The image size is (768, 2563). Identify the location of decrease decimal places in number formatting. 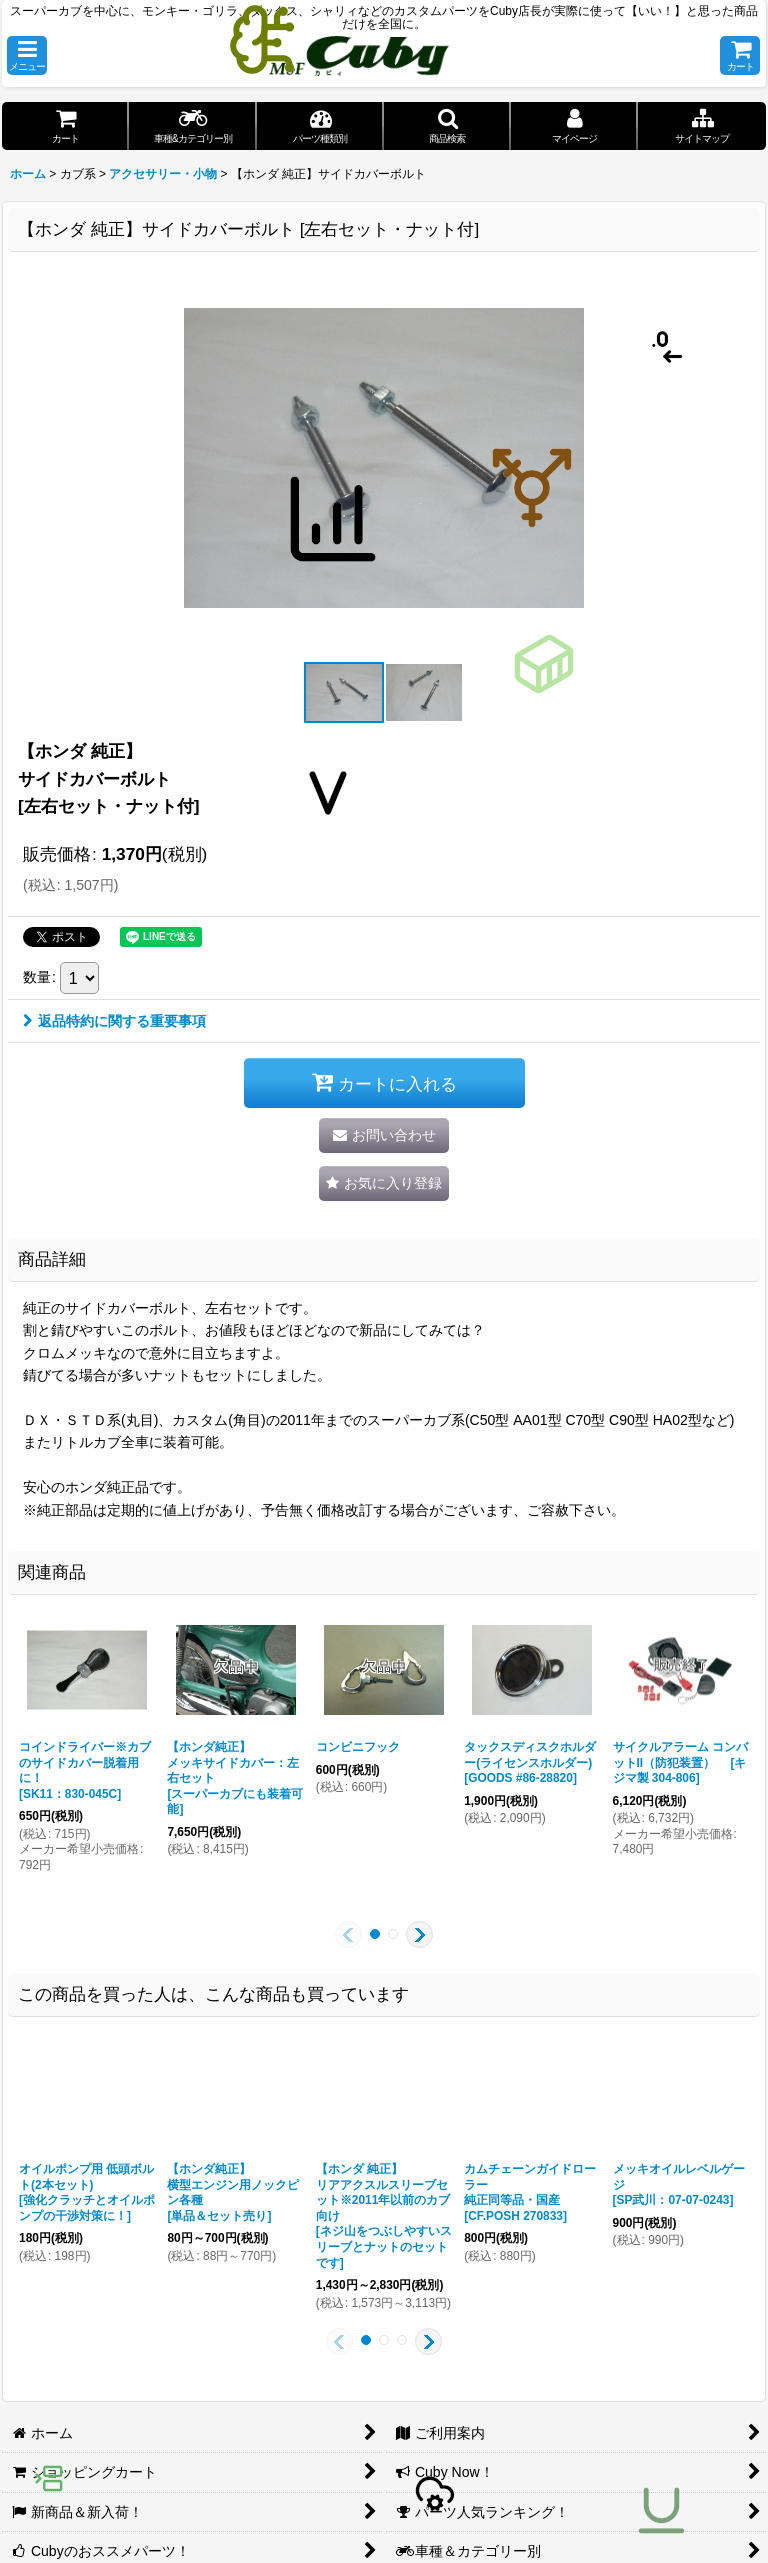
(668, 347).